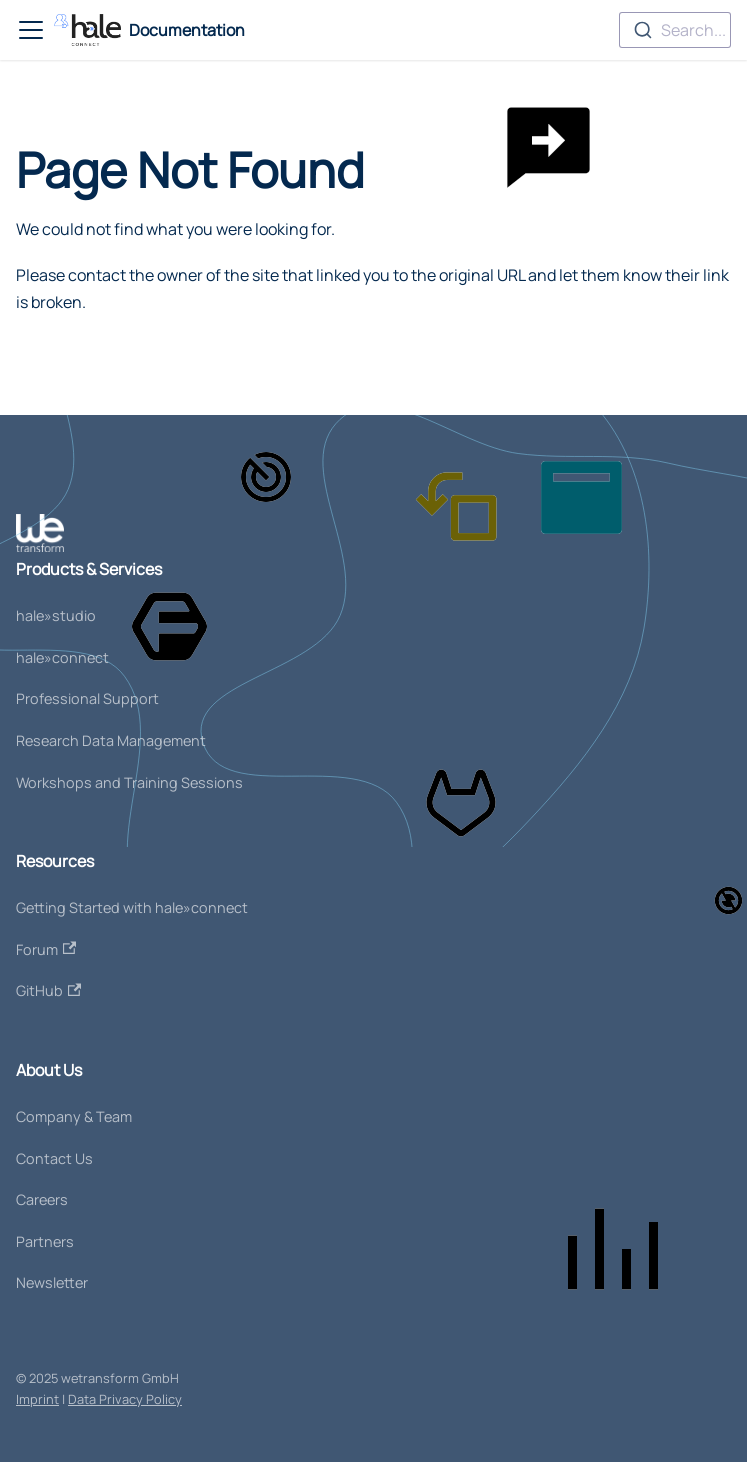 The image size is (747, 1462). What do you see at coordinates (613, 1249) in the screenshot?
I see `audio equalizer or sound level visualization` at bounding box center [613, 1249].